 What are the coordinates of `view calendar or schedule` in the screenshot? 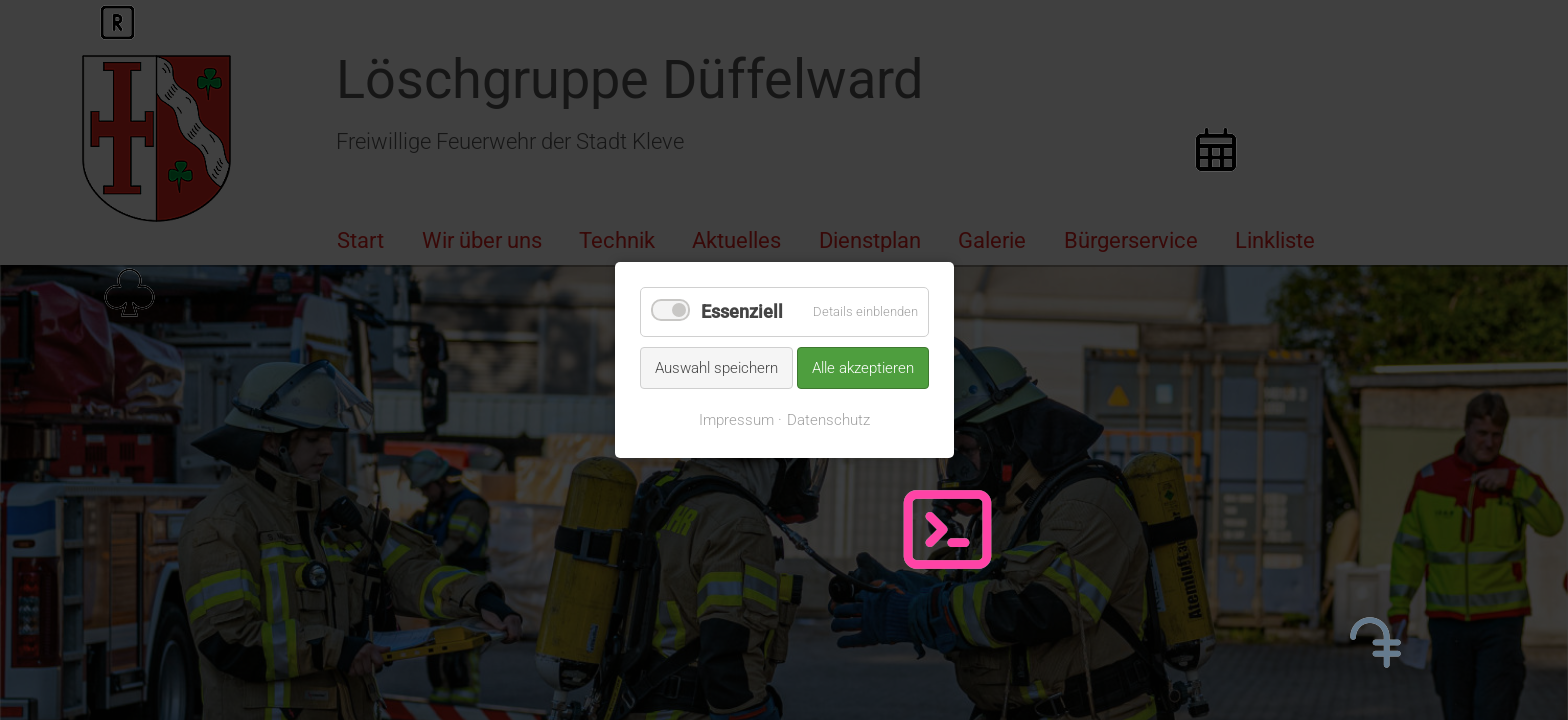 It's located at (1216, 151).